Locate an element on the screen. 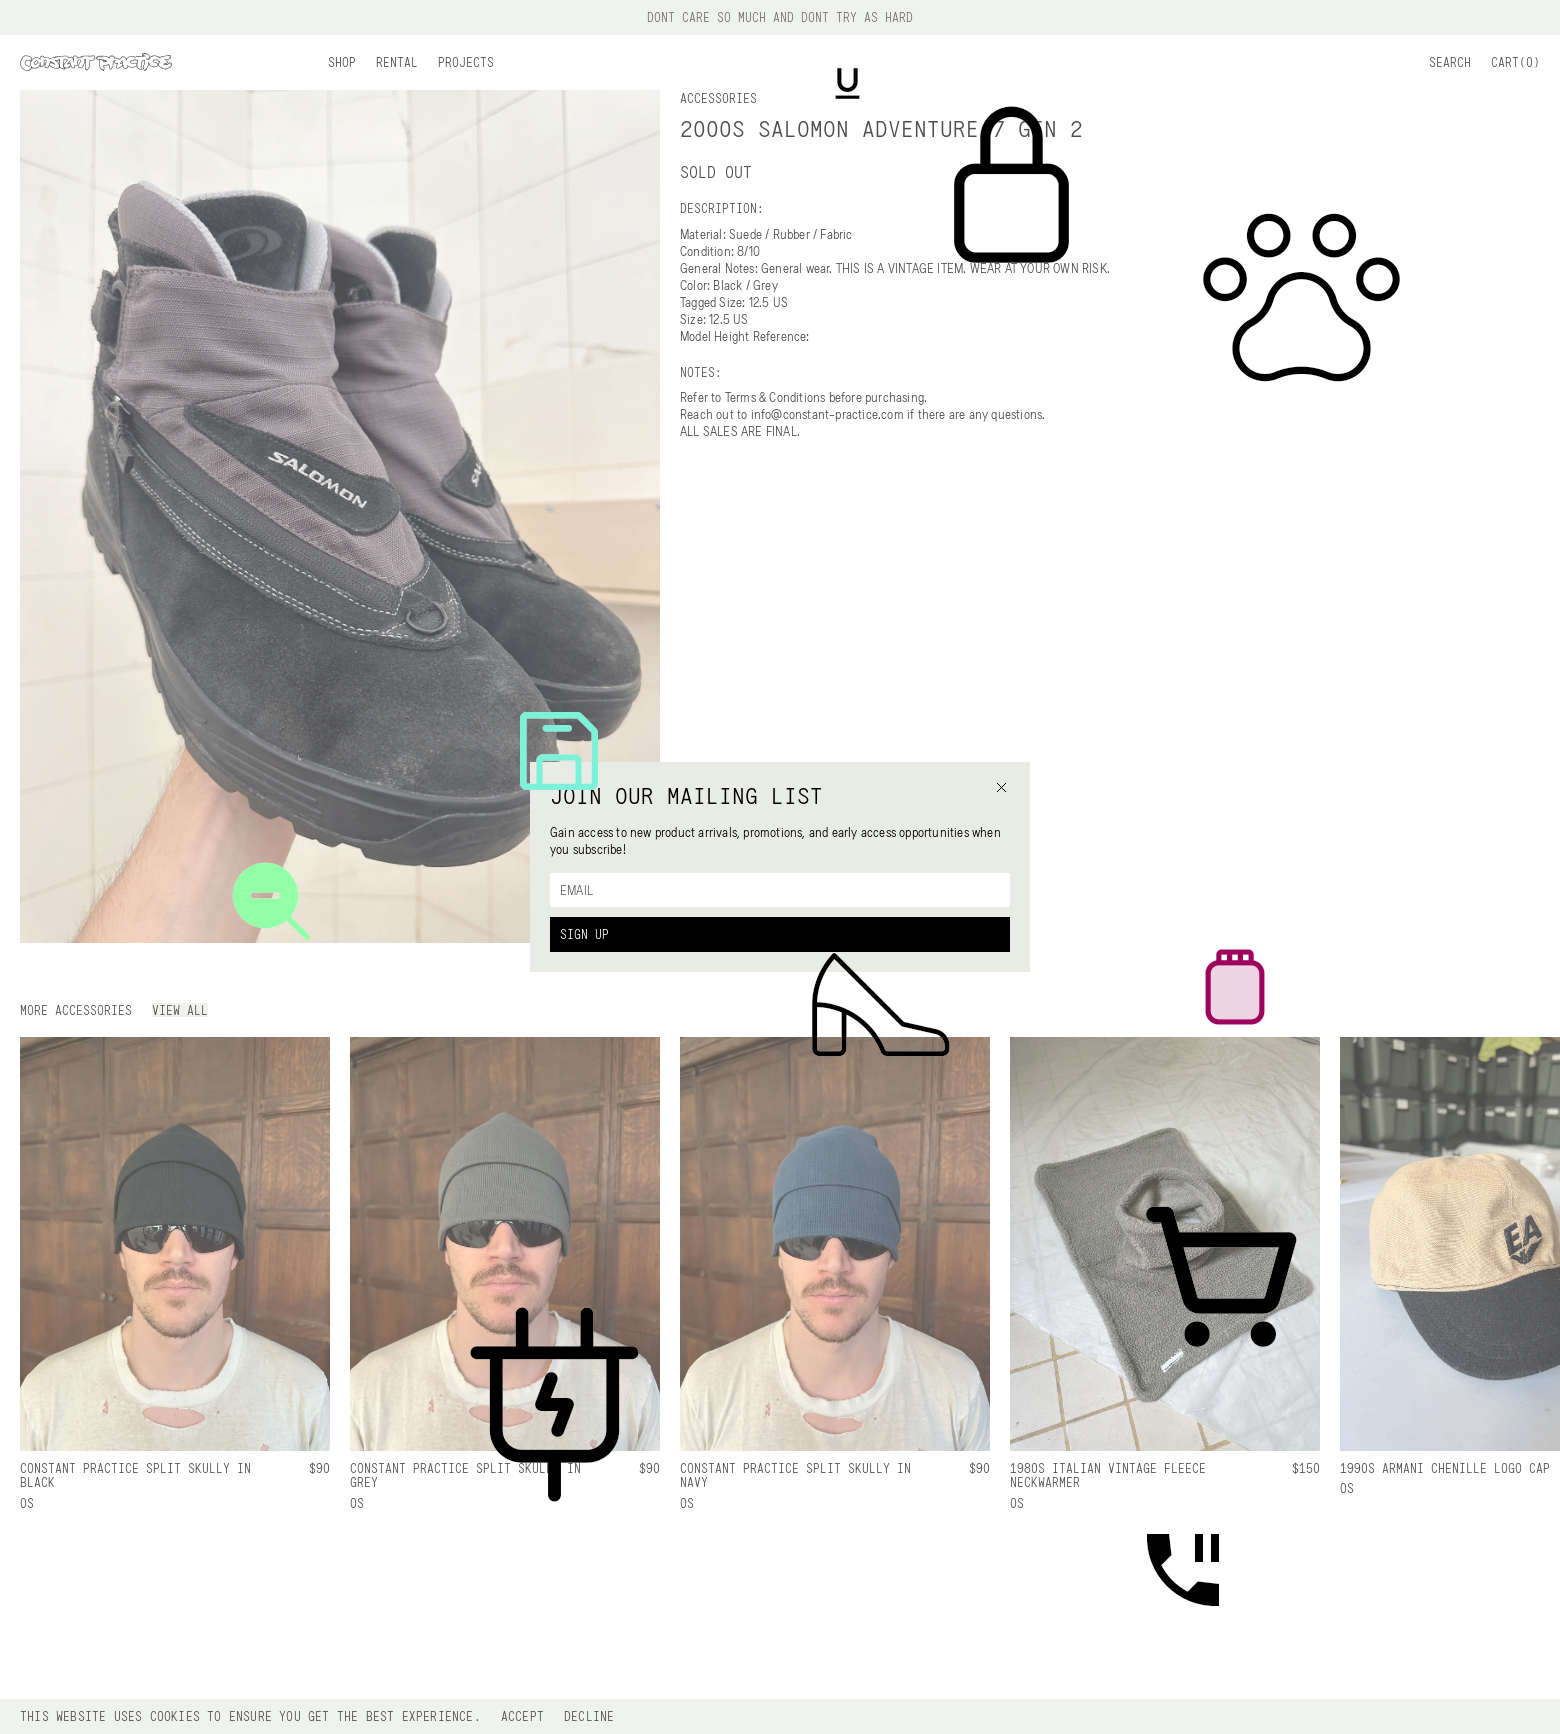 The image size is (1560, 1734). store or manage saved items is located at coordinates (1235, 987).